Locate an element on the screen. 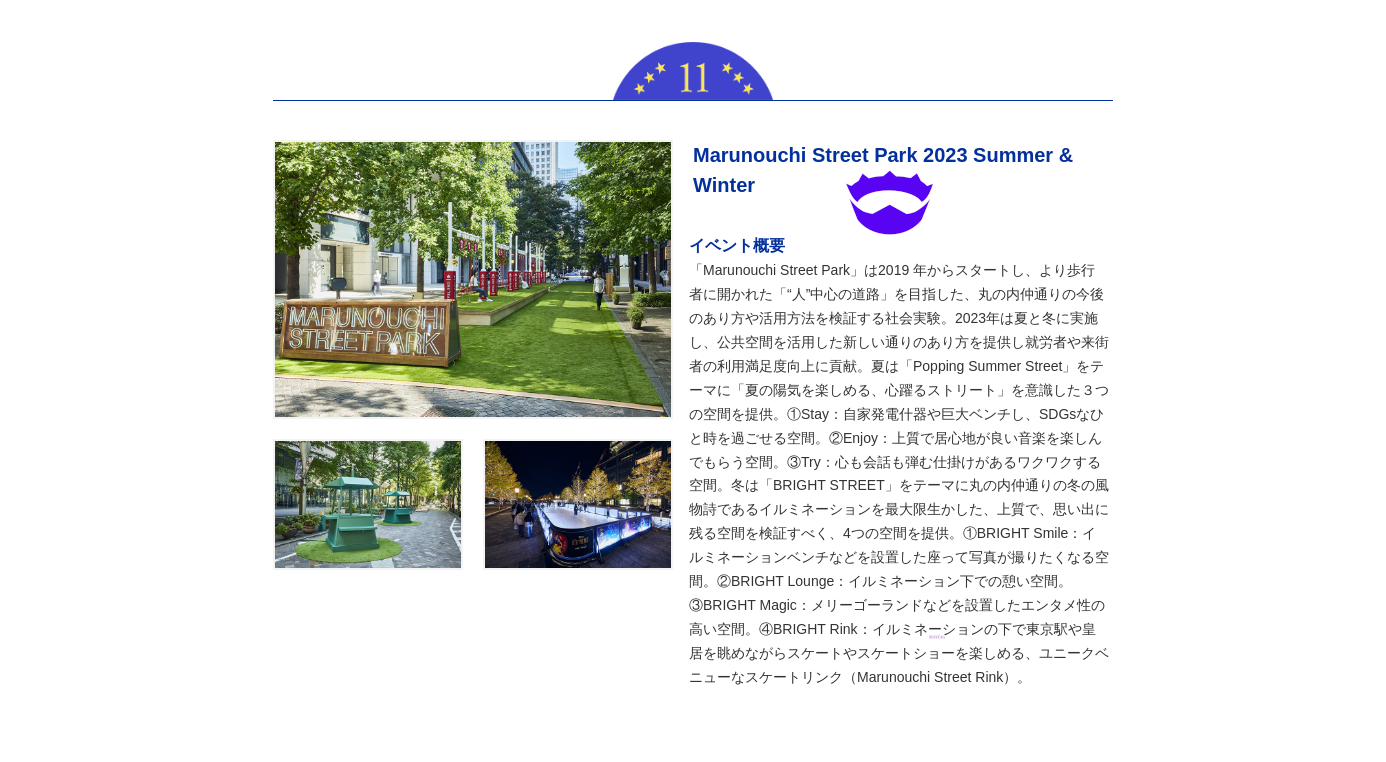 The width and height of the screenshot is (1386, 762). maytag brand logo is located at coordinates (937, 637).